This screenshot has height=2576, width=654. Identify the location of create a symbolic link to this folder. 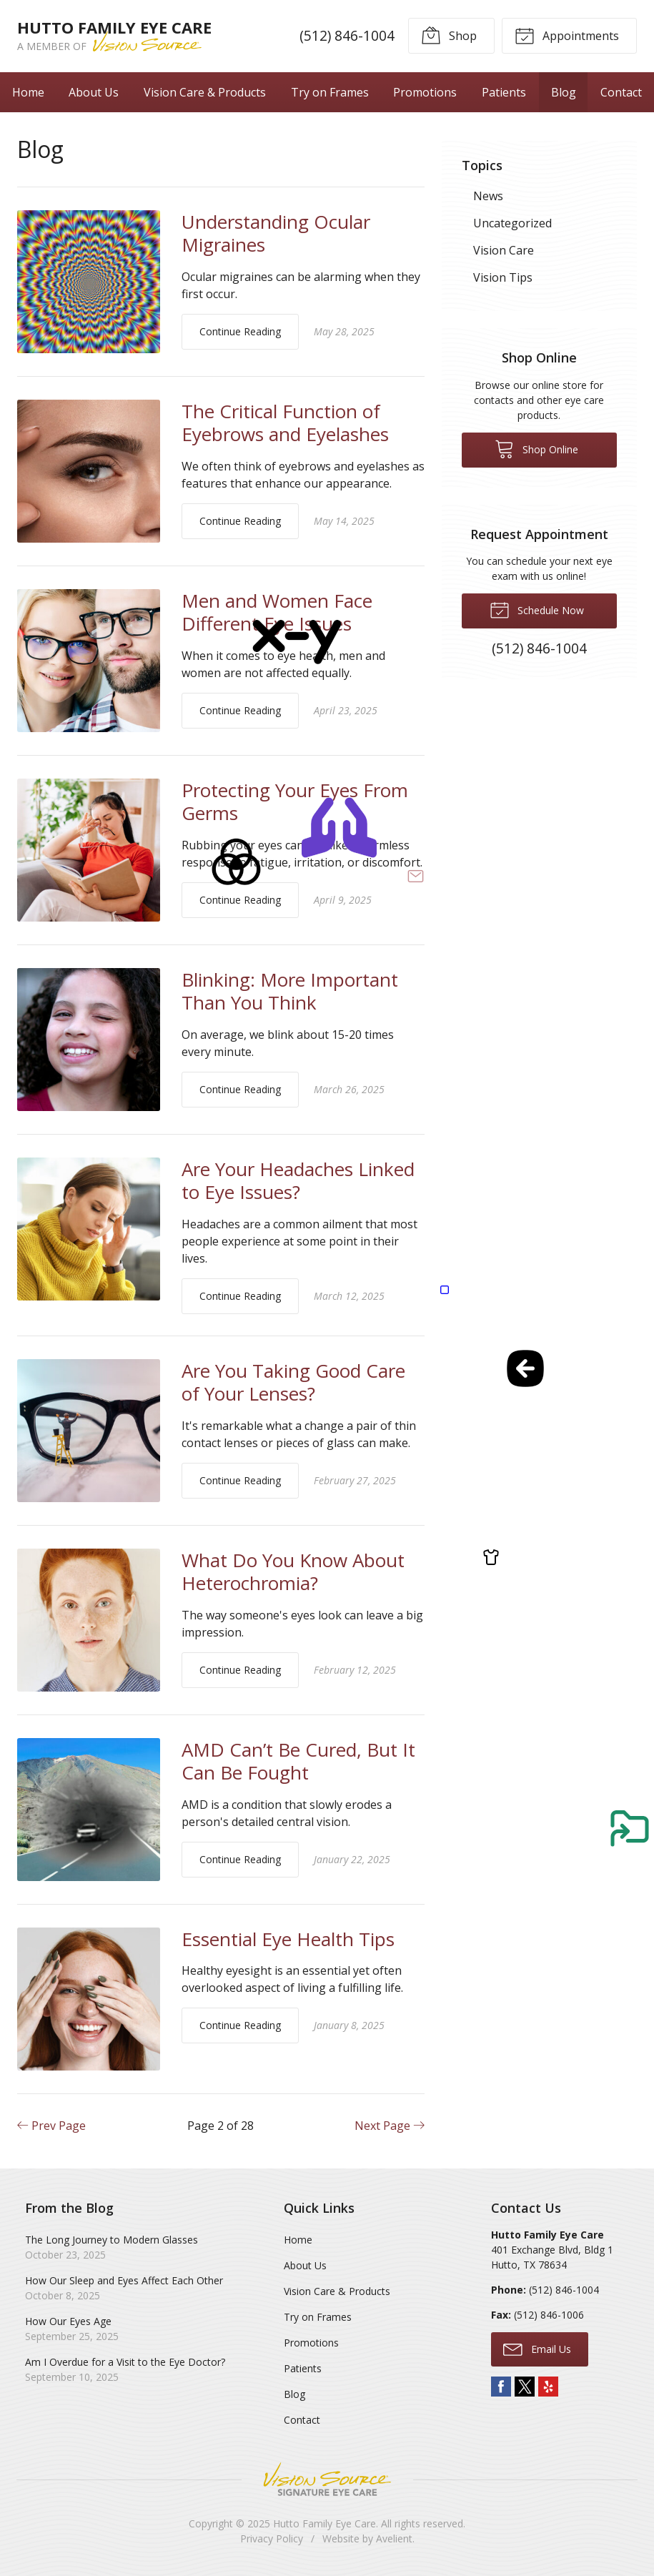
(630, 1827).